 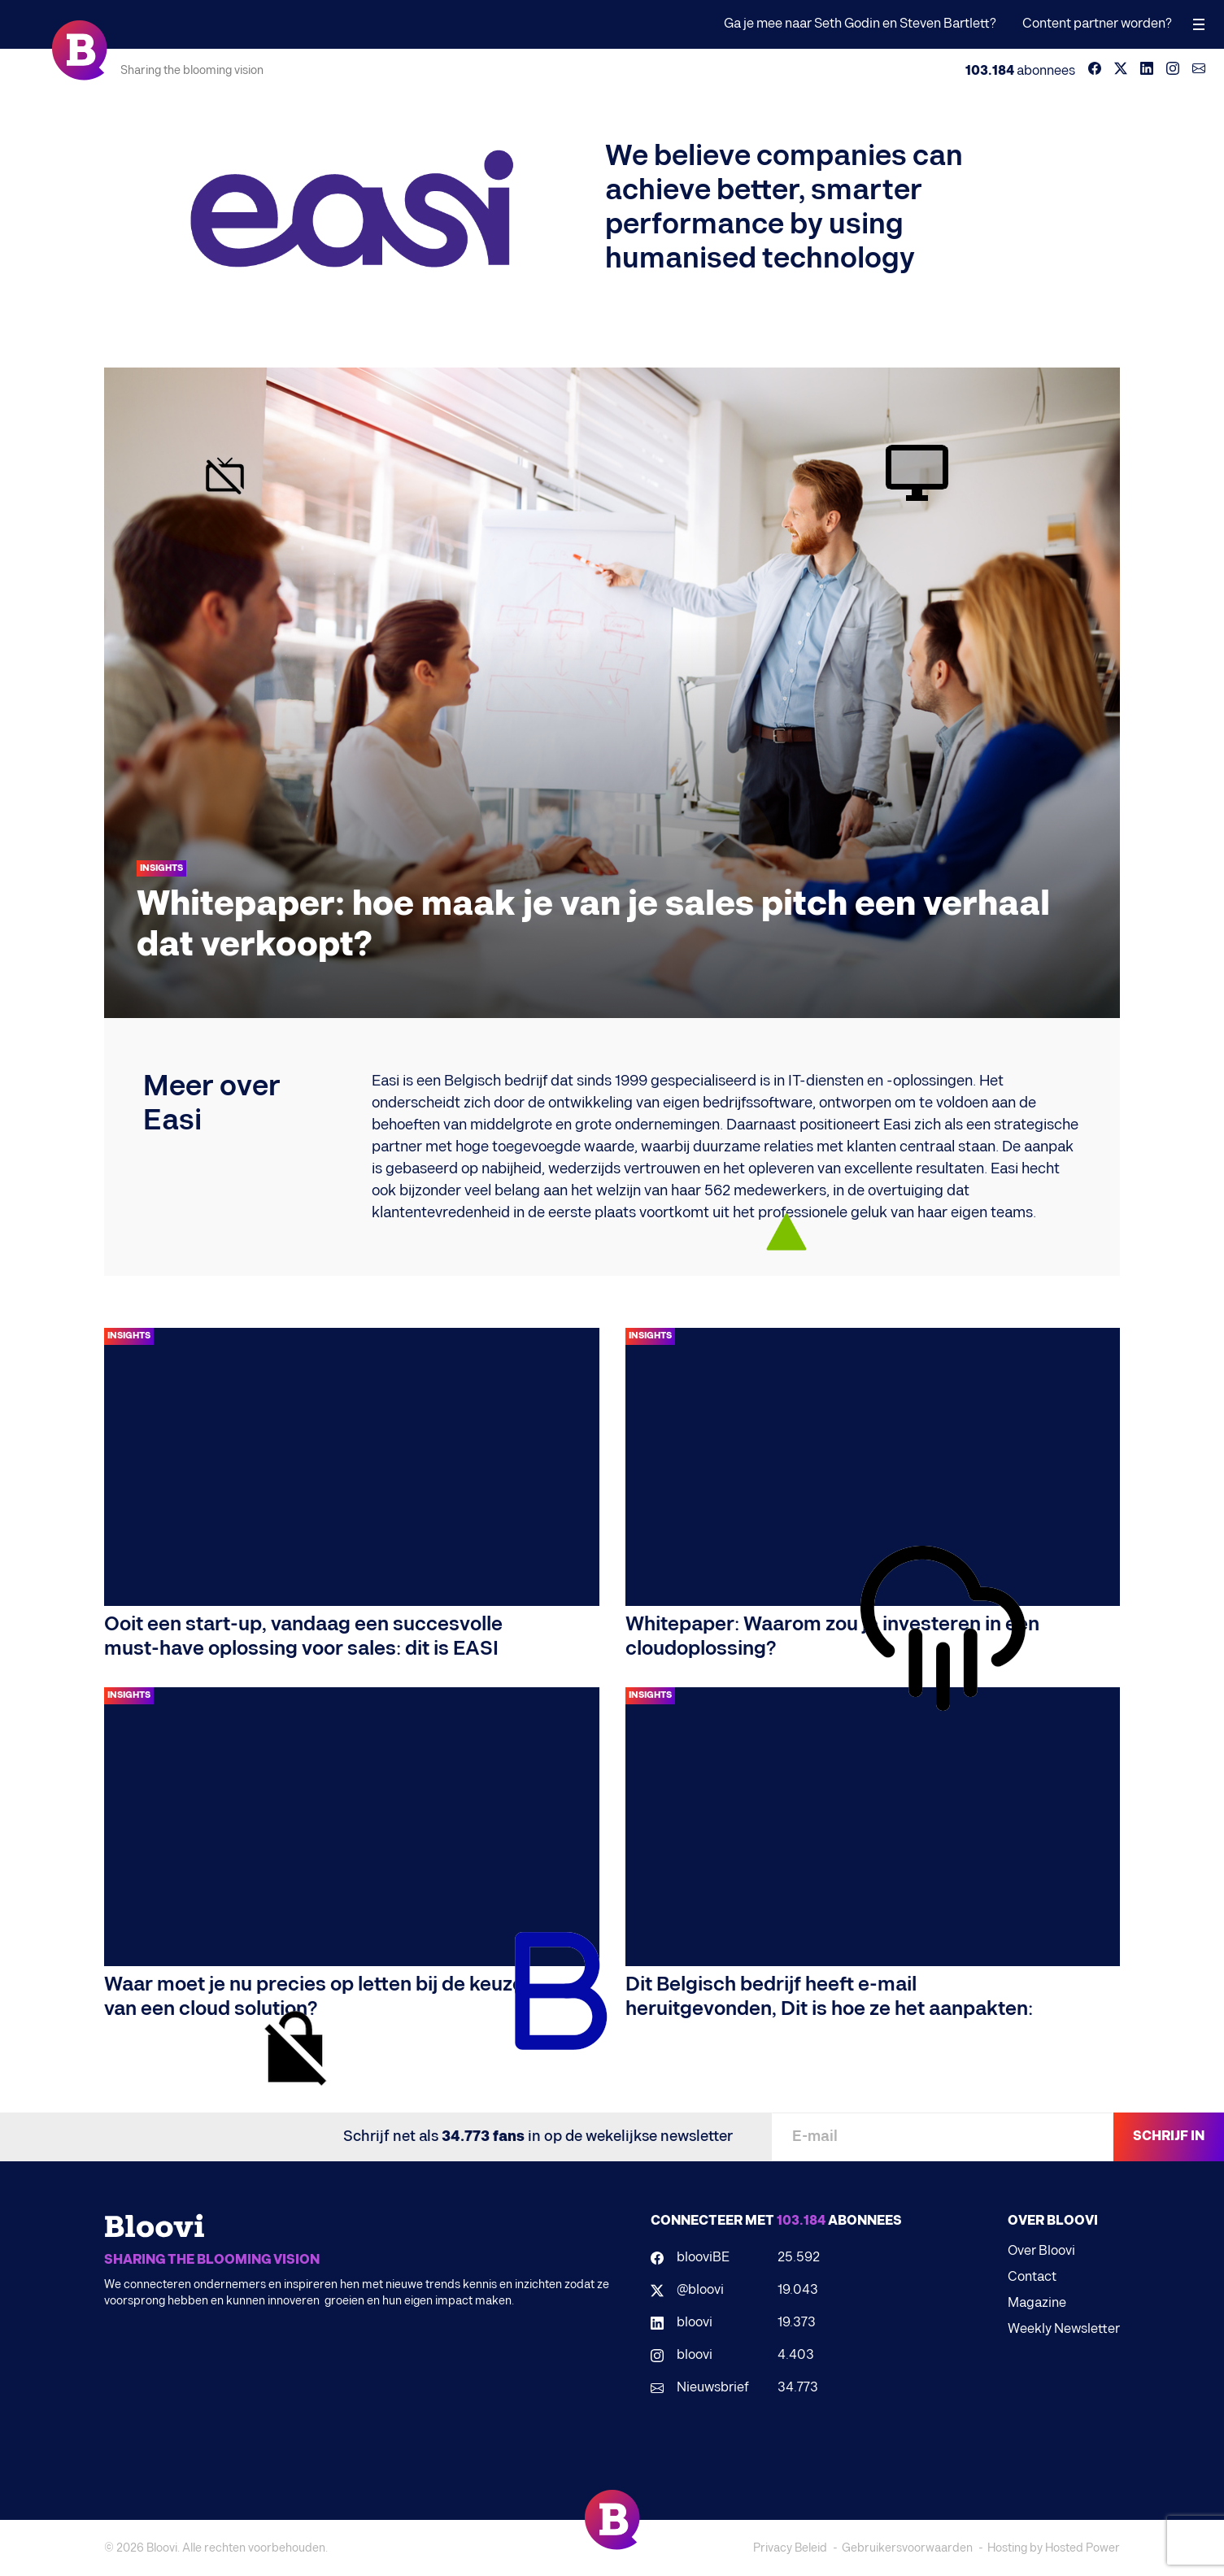 What do you see at coordinates (917, 472) in the screenshot?
I see `switch to desktop view` at bounding box center [917, 472].